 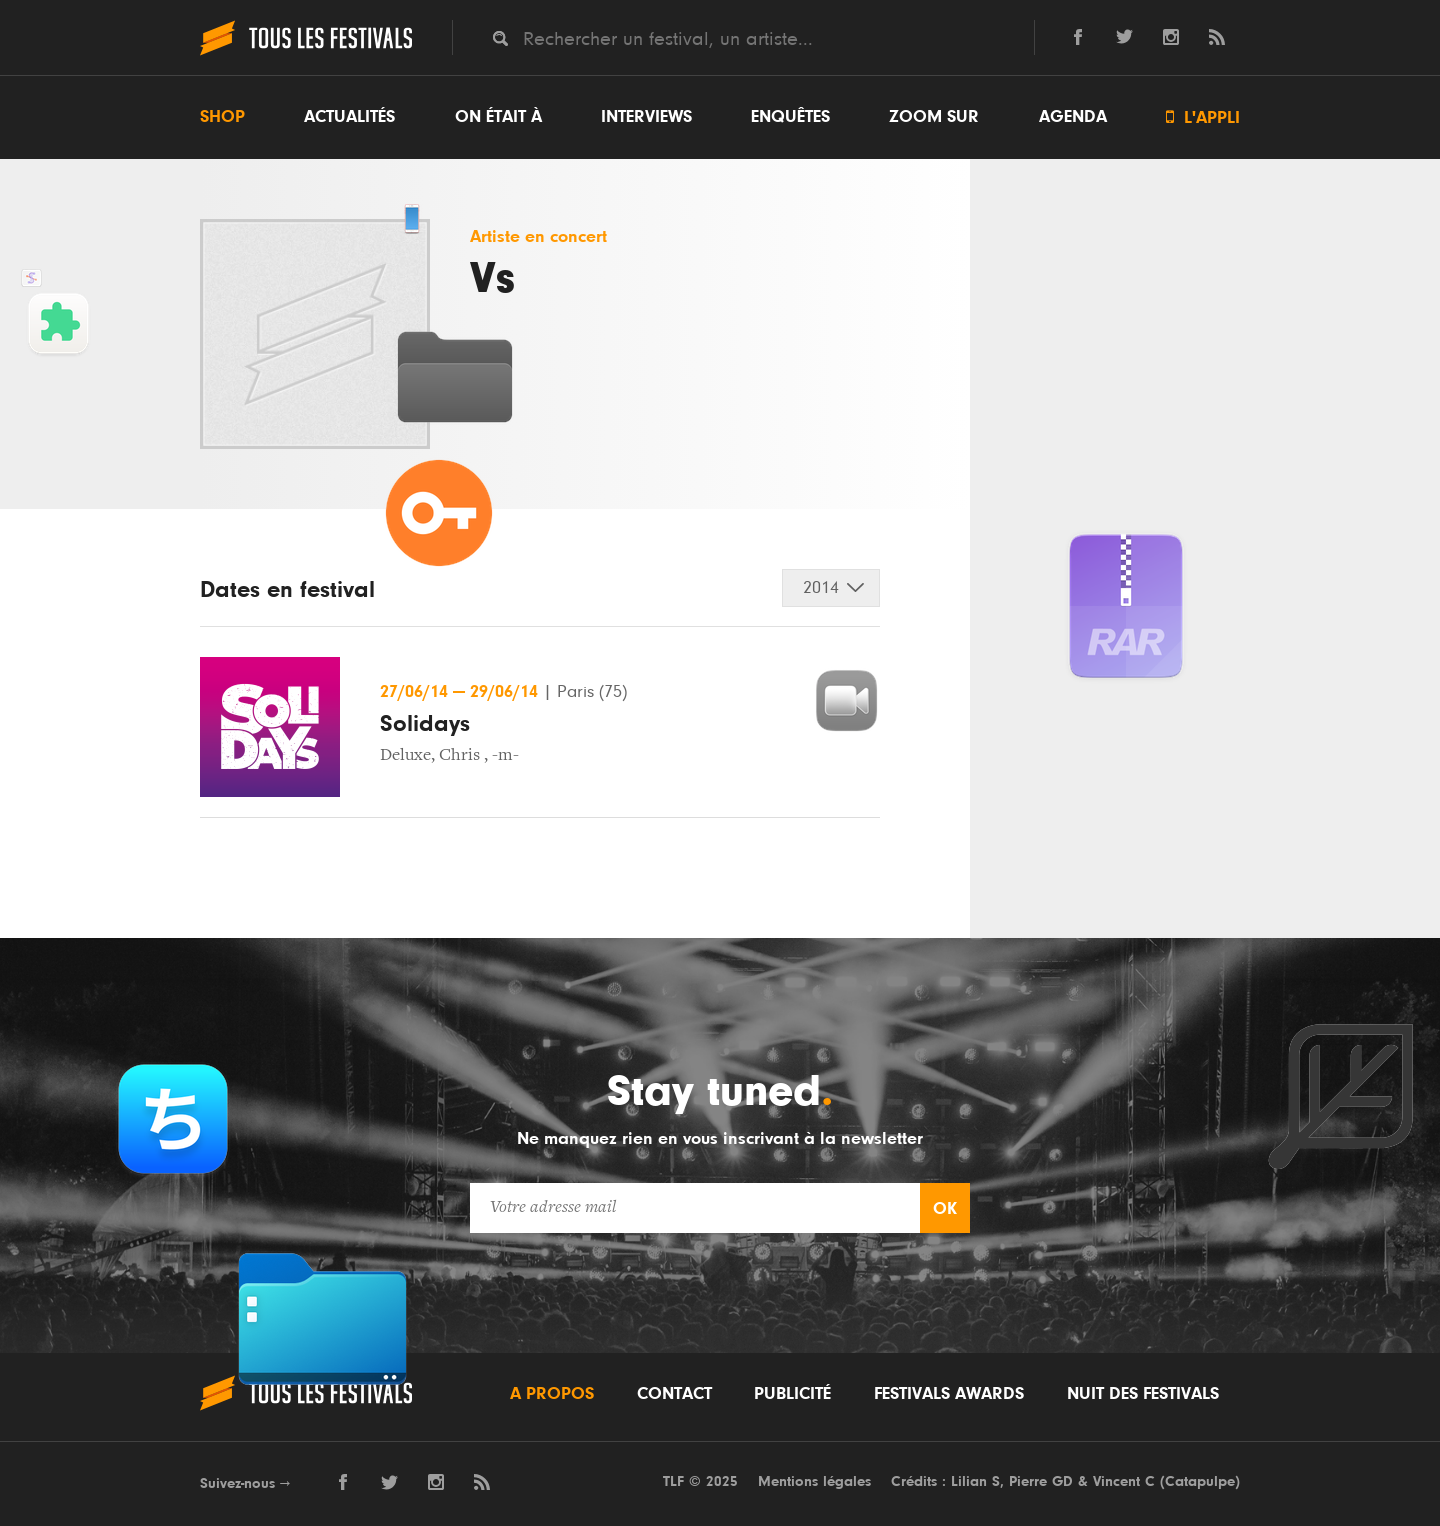 What do you see at coordinates (58, 323) in the screenshot?
I see `open palapeli puzzle game` at bounding box center [58, 323].